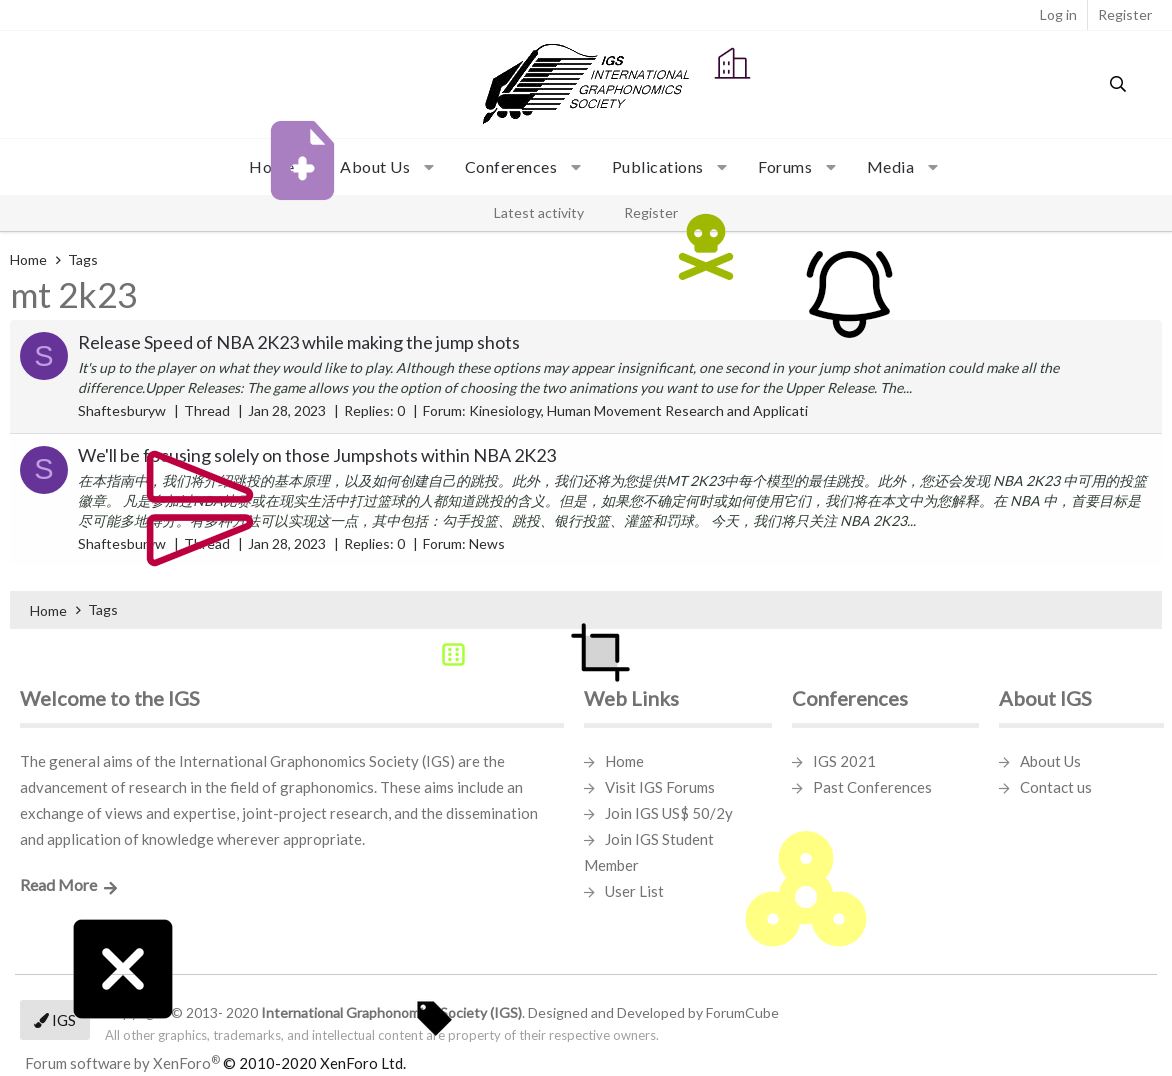 The height and width of the screenshot is (1076, 1172). What do you see at coordinates (453, 654) in the screenshot?
I see `randomize or shuffle content` at bounding box center [453, 654].